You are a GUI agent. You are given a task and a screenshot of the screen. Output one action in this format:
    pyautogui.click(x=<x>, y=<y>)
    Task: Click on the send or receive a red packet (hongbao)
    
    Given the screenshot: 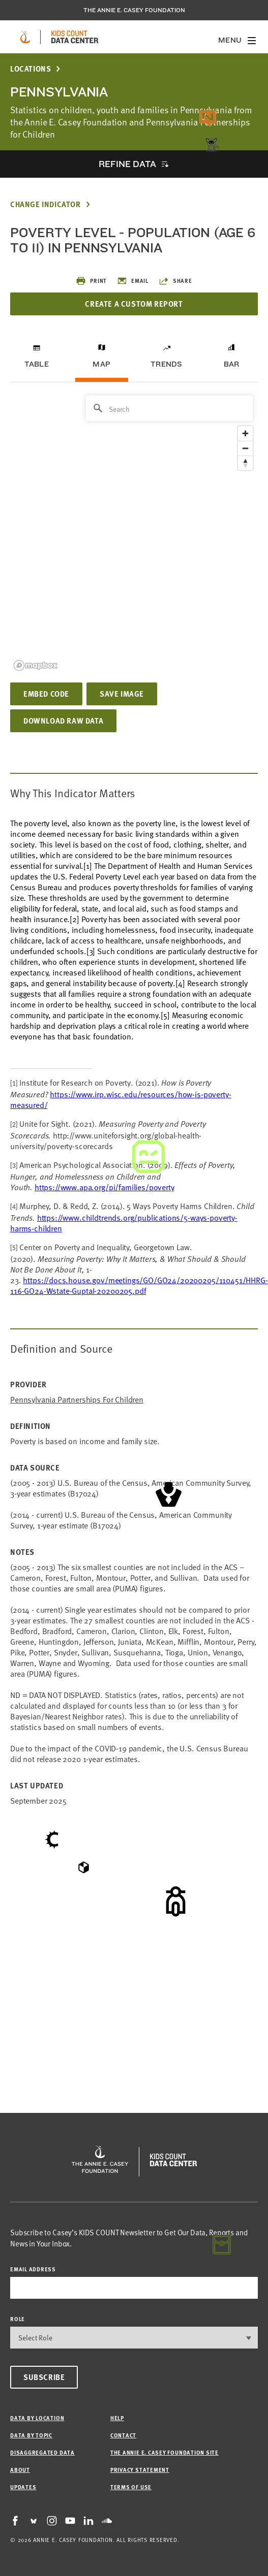 What is the action you would take?
    pyautogui.click(x=222, y=2244)
    